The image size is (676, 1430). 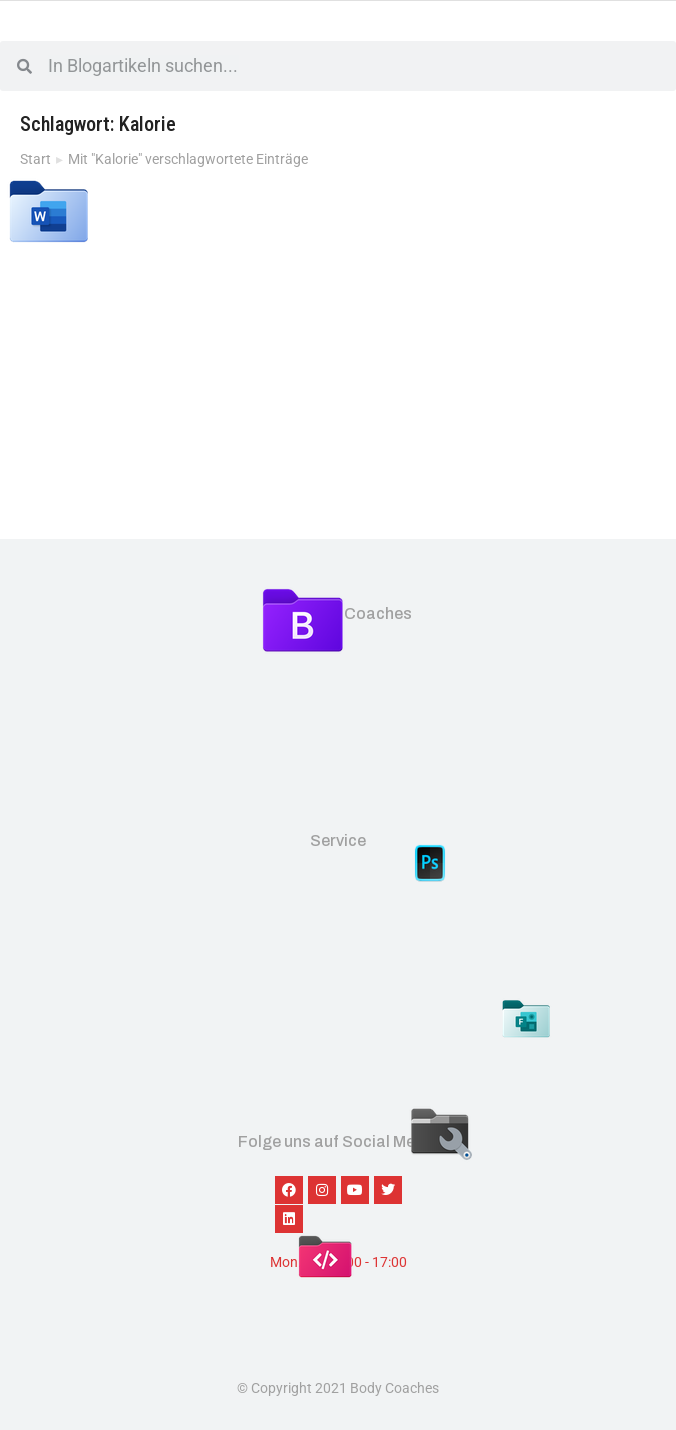 What do you see at coordinates (325, 1258) in the screenshot?
I see `open folder containing programming or code files` at bounding box center [325, 1258].